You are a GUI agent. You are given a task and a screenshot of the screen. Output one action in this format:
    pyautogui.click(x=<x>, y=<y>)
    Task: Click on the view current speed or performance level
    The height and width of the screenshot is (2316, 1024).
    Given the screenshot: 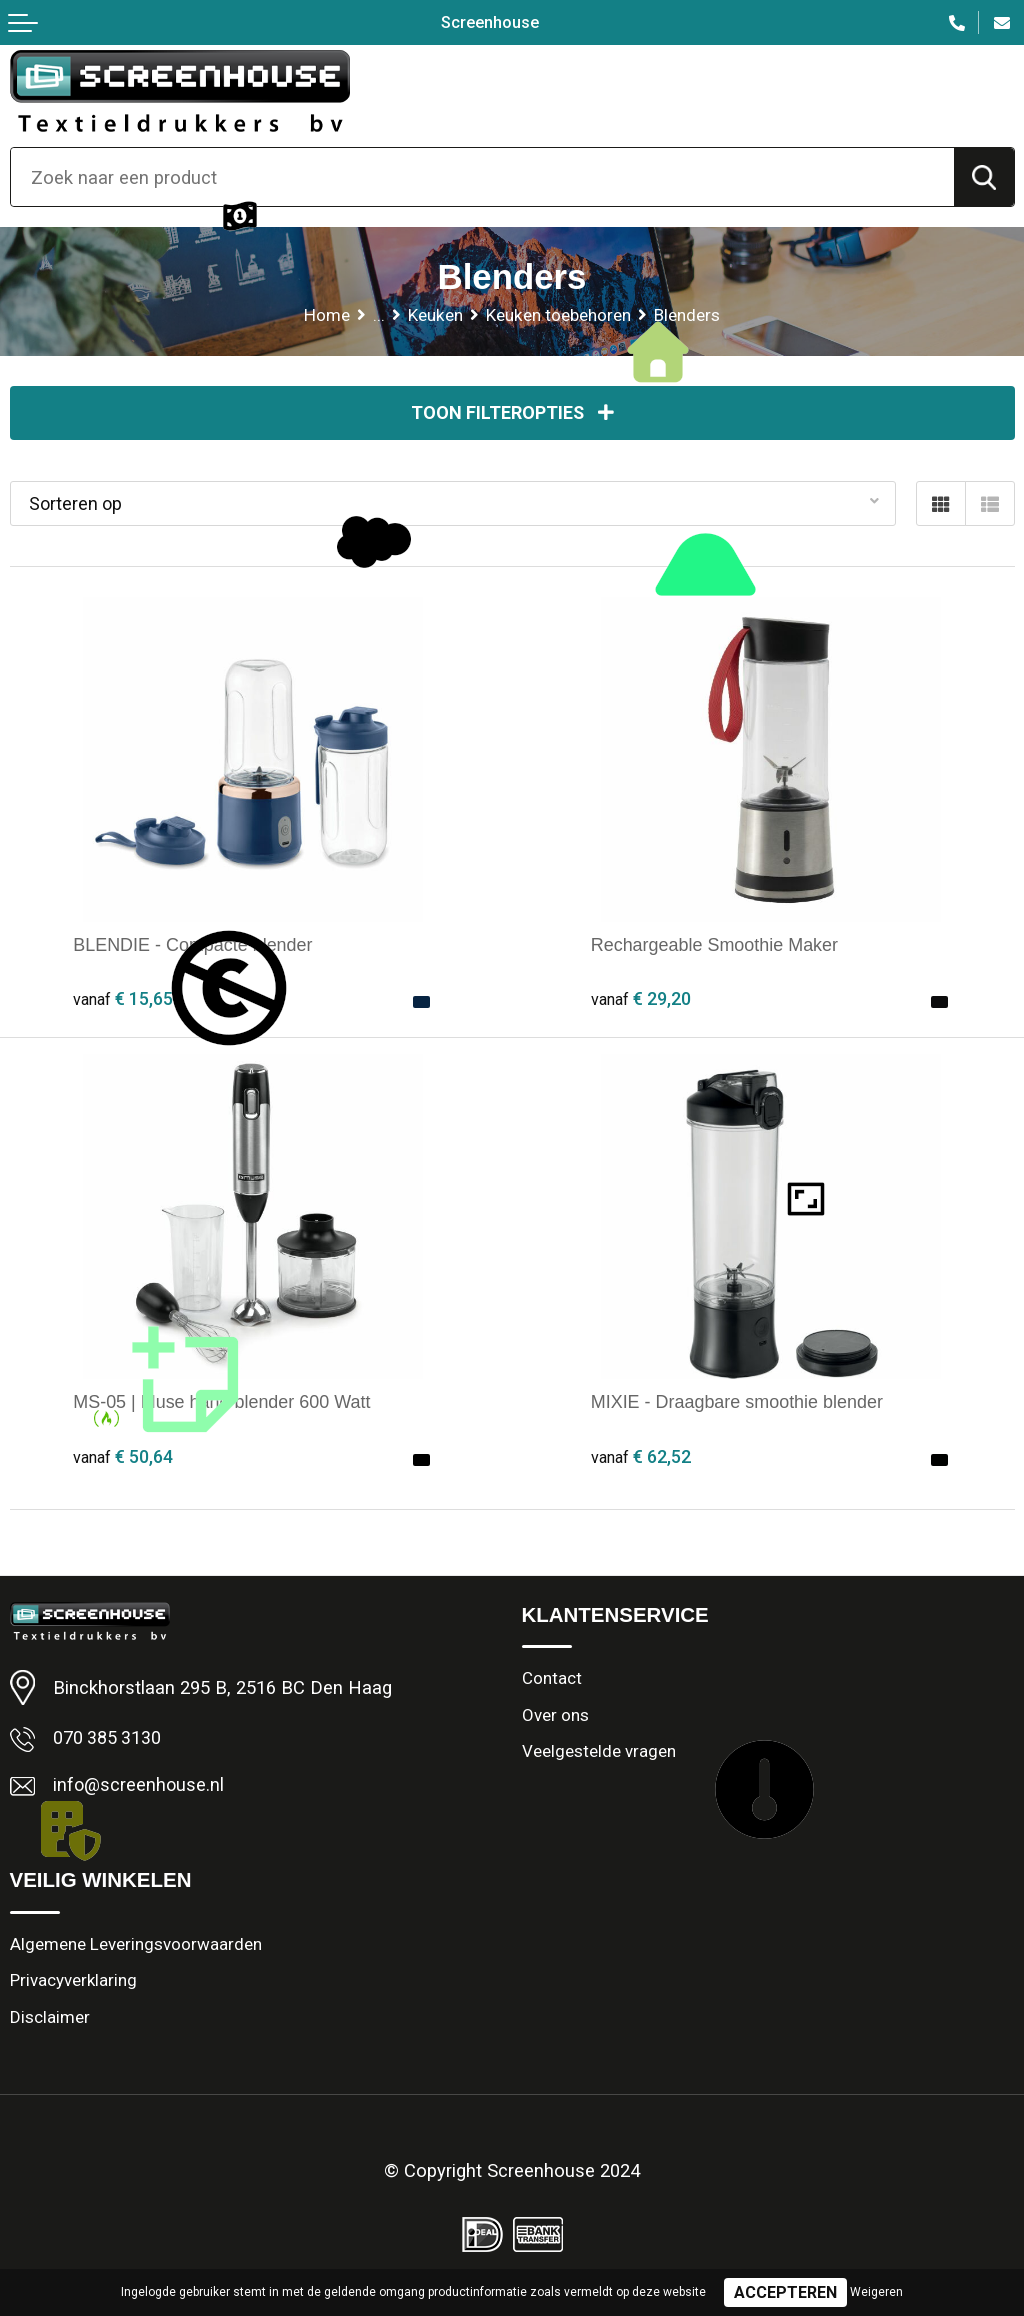 What is the action you would take?
    pyautogui.click(x=764, y=1789)
    